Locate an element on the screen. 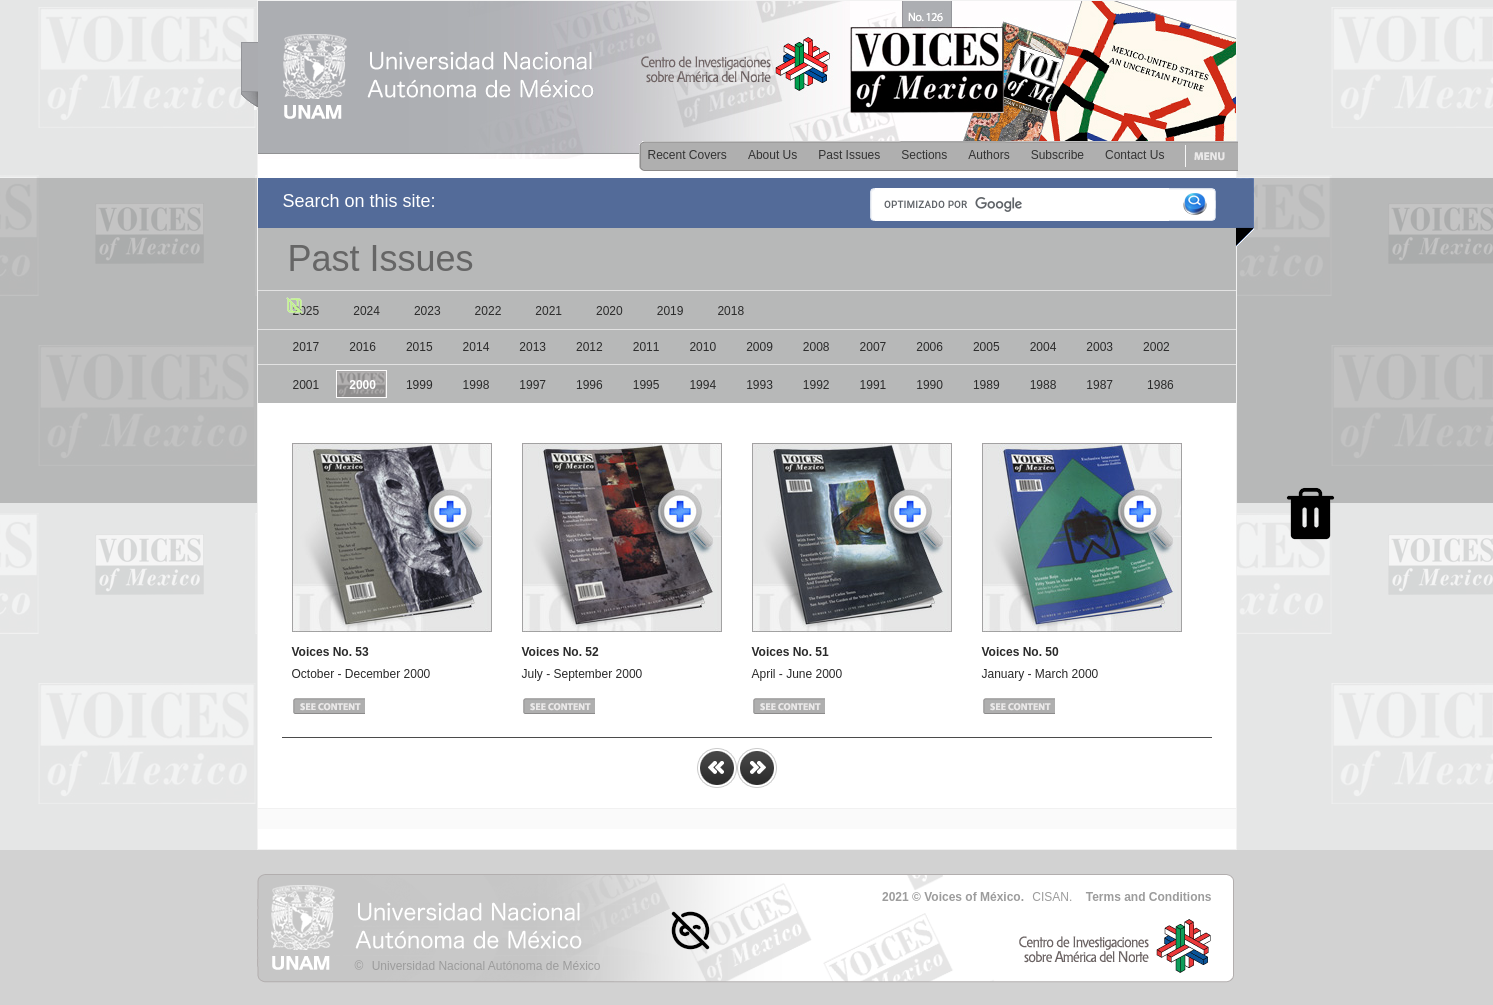  indicates content is not under creative commons license is located at coordinates (690, 930).